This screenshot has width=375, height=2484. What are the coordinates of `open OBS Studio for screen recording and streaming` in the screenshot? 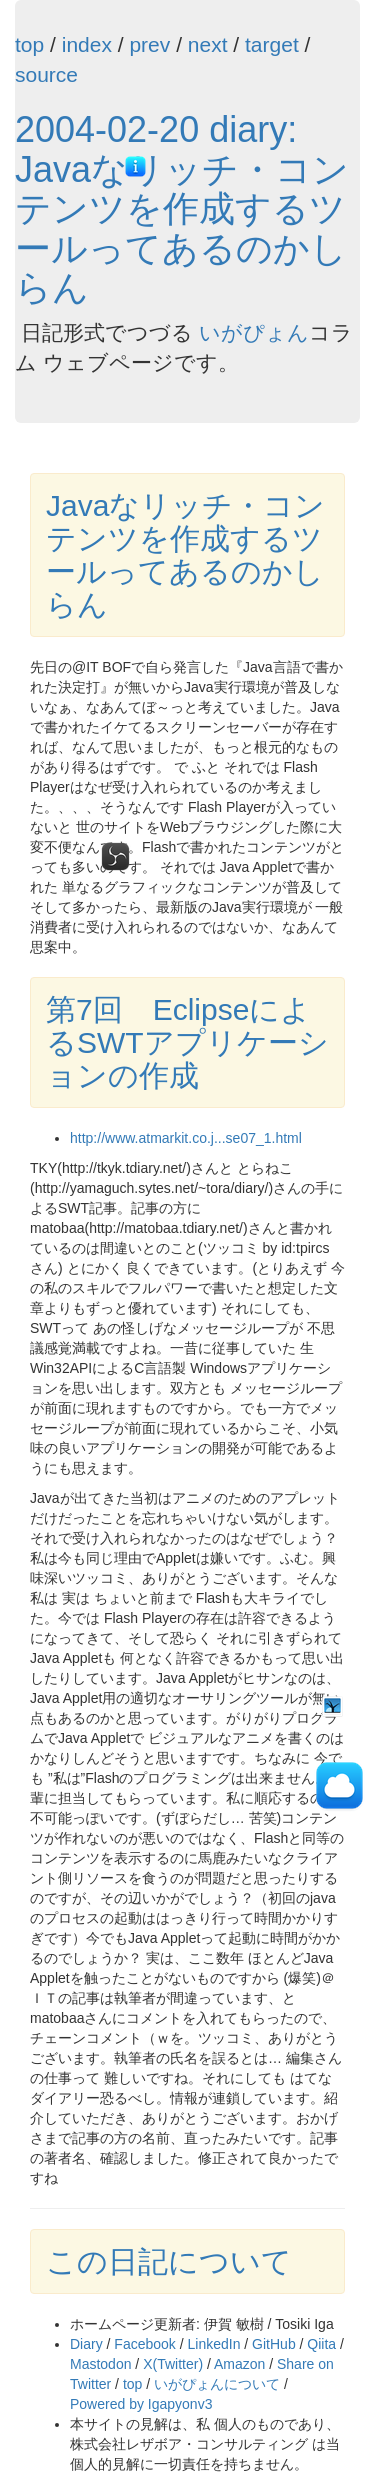 It's located at (115, 856).